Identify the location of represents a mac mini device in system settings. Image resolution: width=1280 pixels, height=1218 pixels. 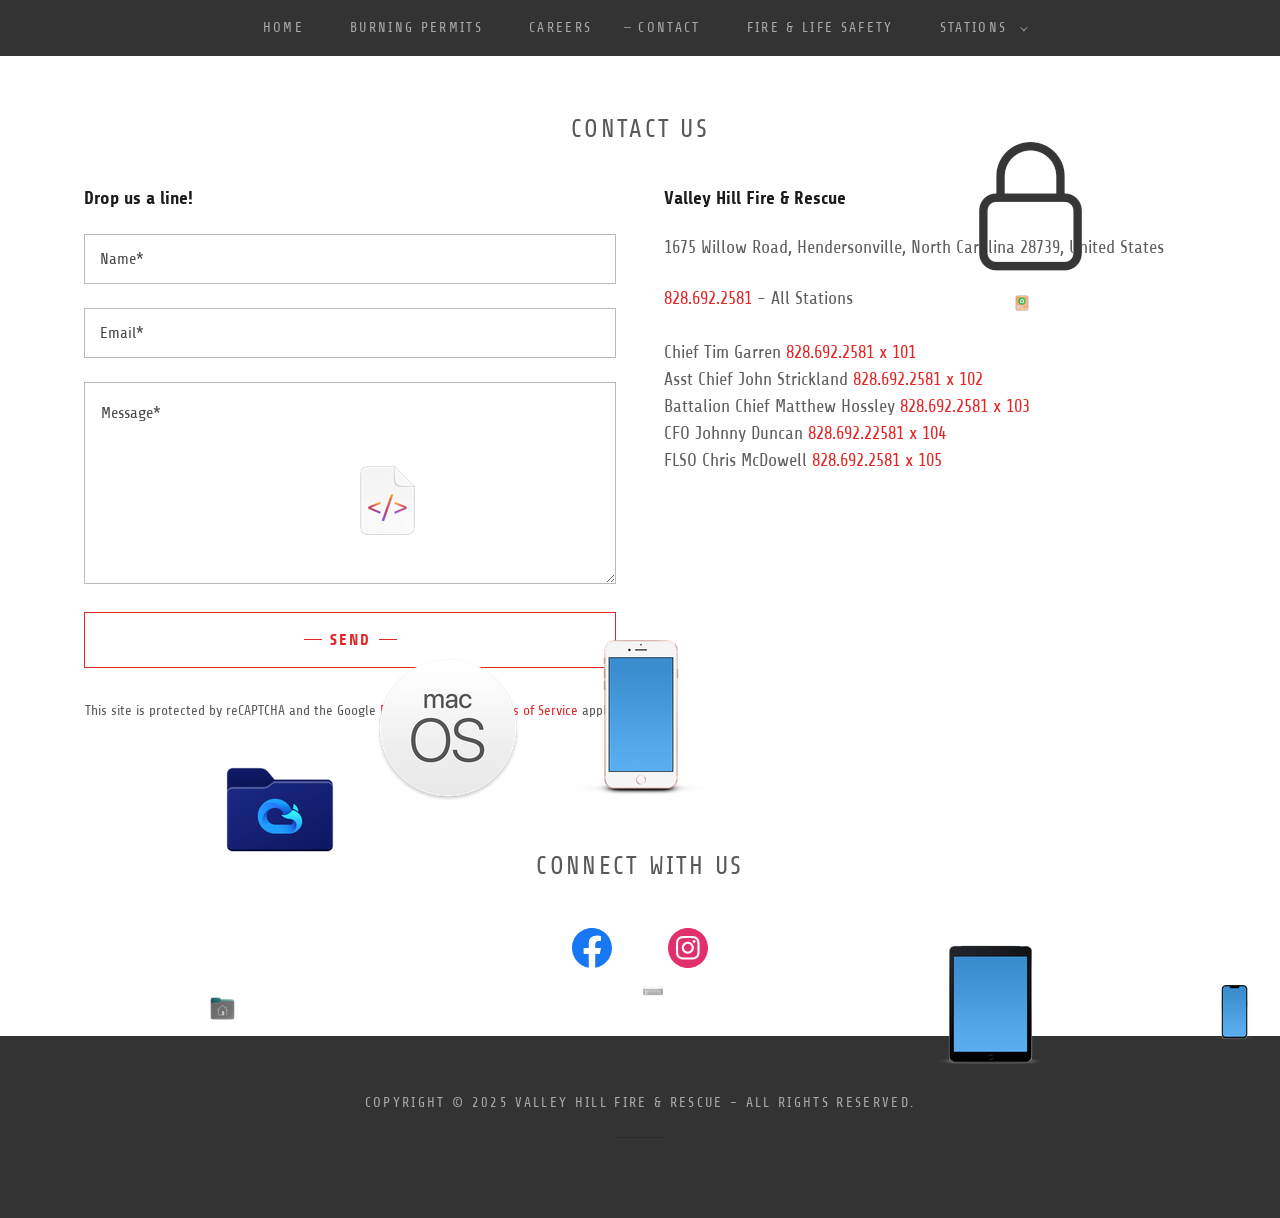
(653, 989).